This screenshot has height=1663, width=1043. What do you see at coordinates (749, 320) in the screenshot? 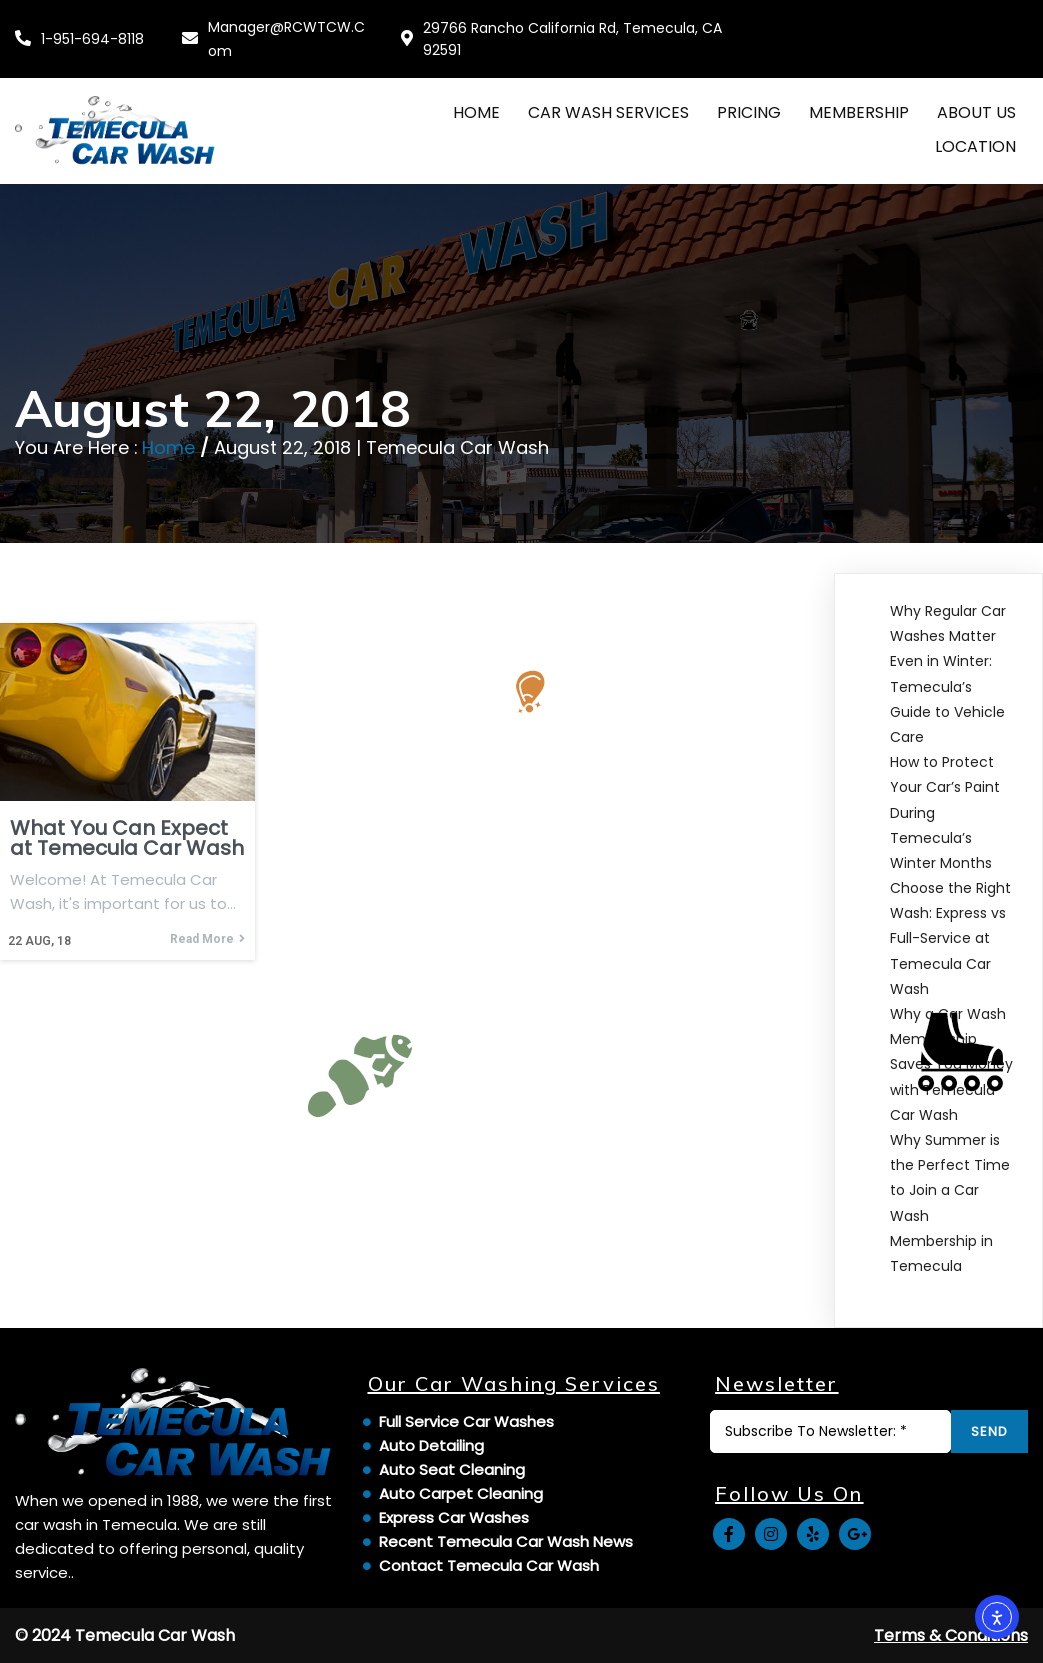
I see `fill an area with color` at bounding box center [749, 320].